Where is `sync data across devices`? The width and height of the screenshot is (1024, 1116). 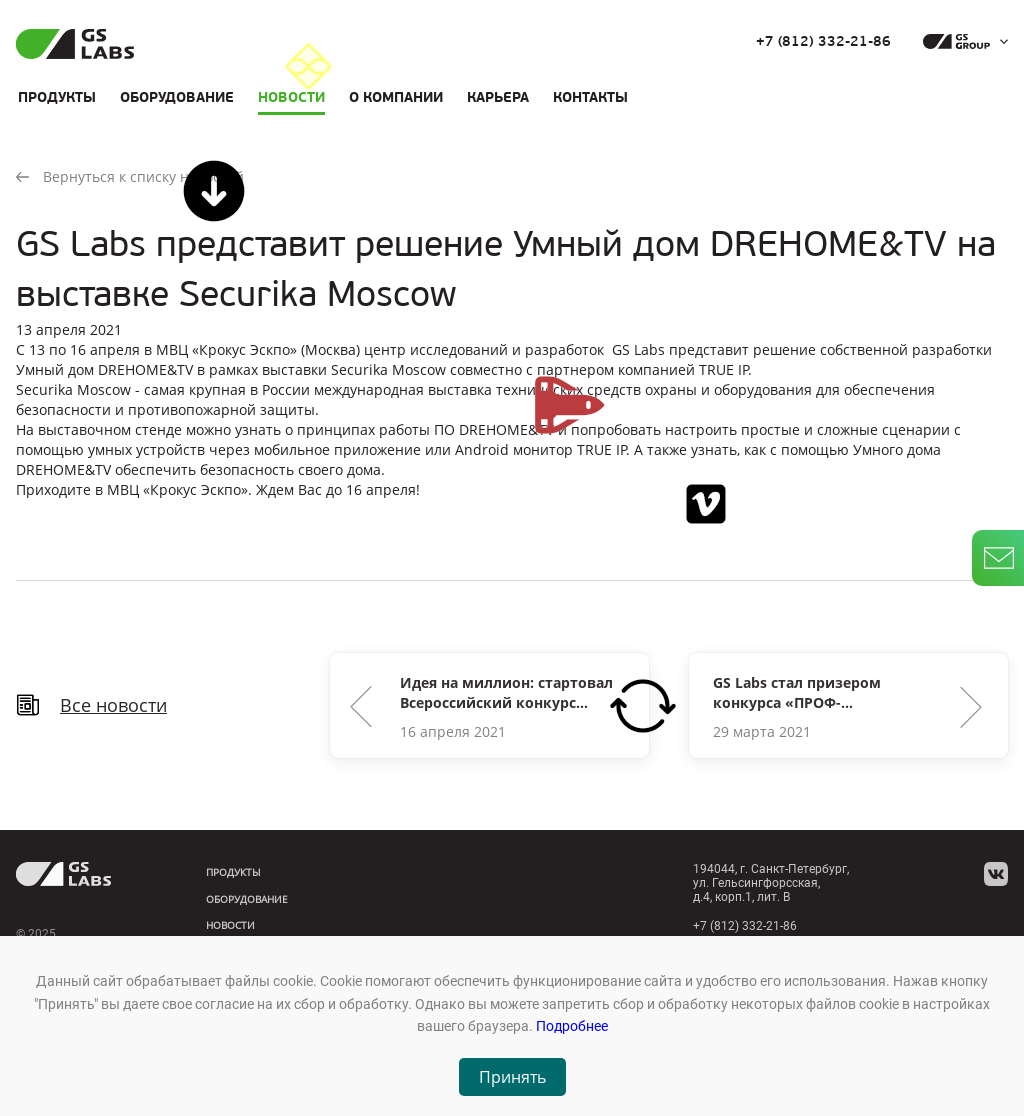 sync data across devices is located at coordinates (643, 706).